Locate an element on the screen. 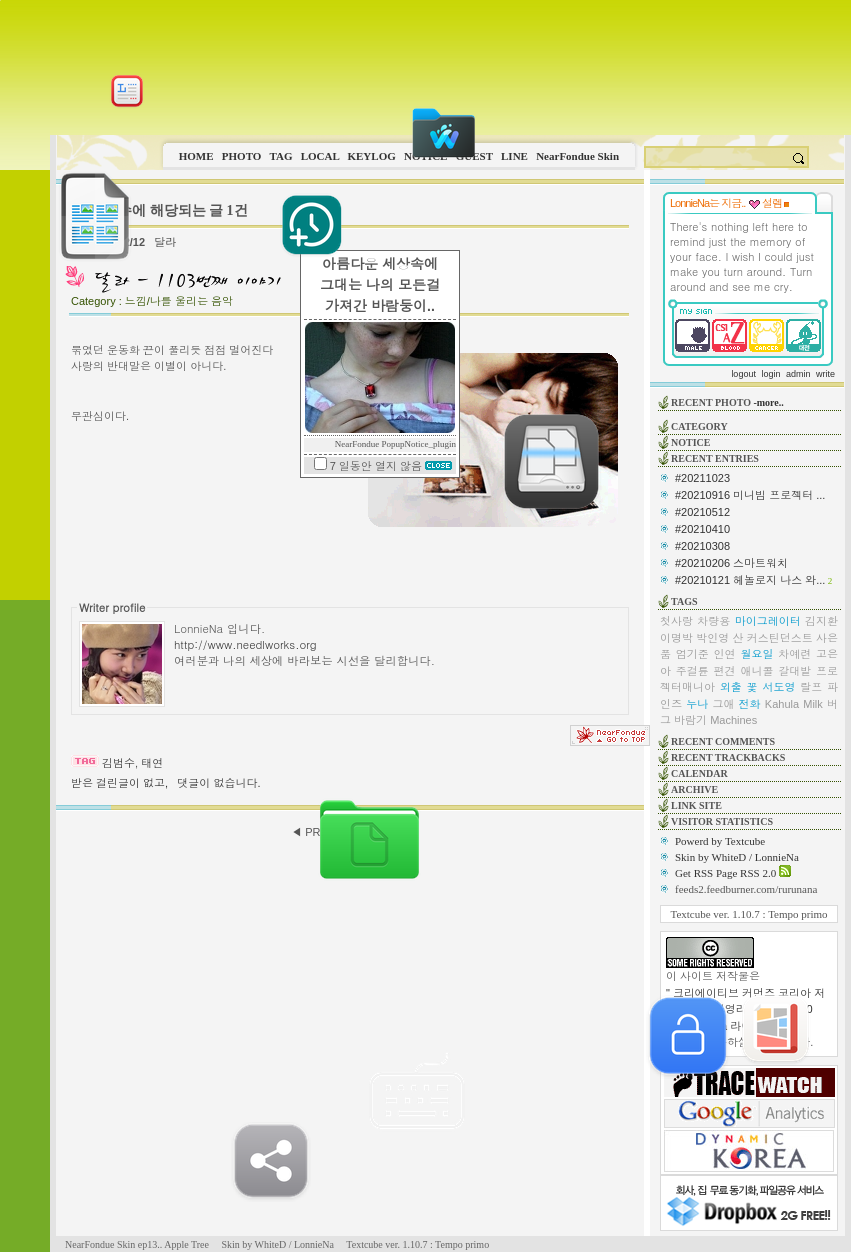 Image resolution: width=851 pixels, height=1252 pixels. open waterfox browser files folder is located at coordinates (443, 134).